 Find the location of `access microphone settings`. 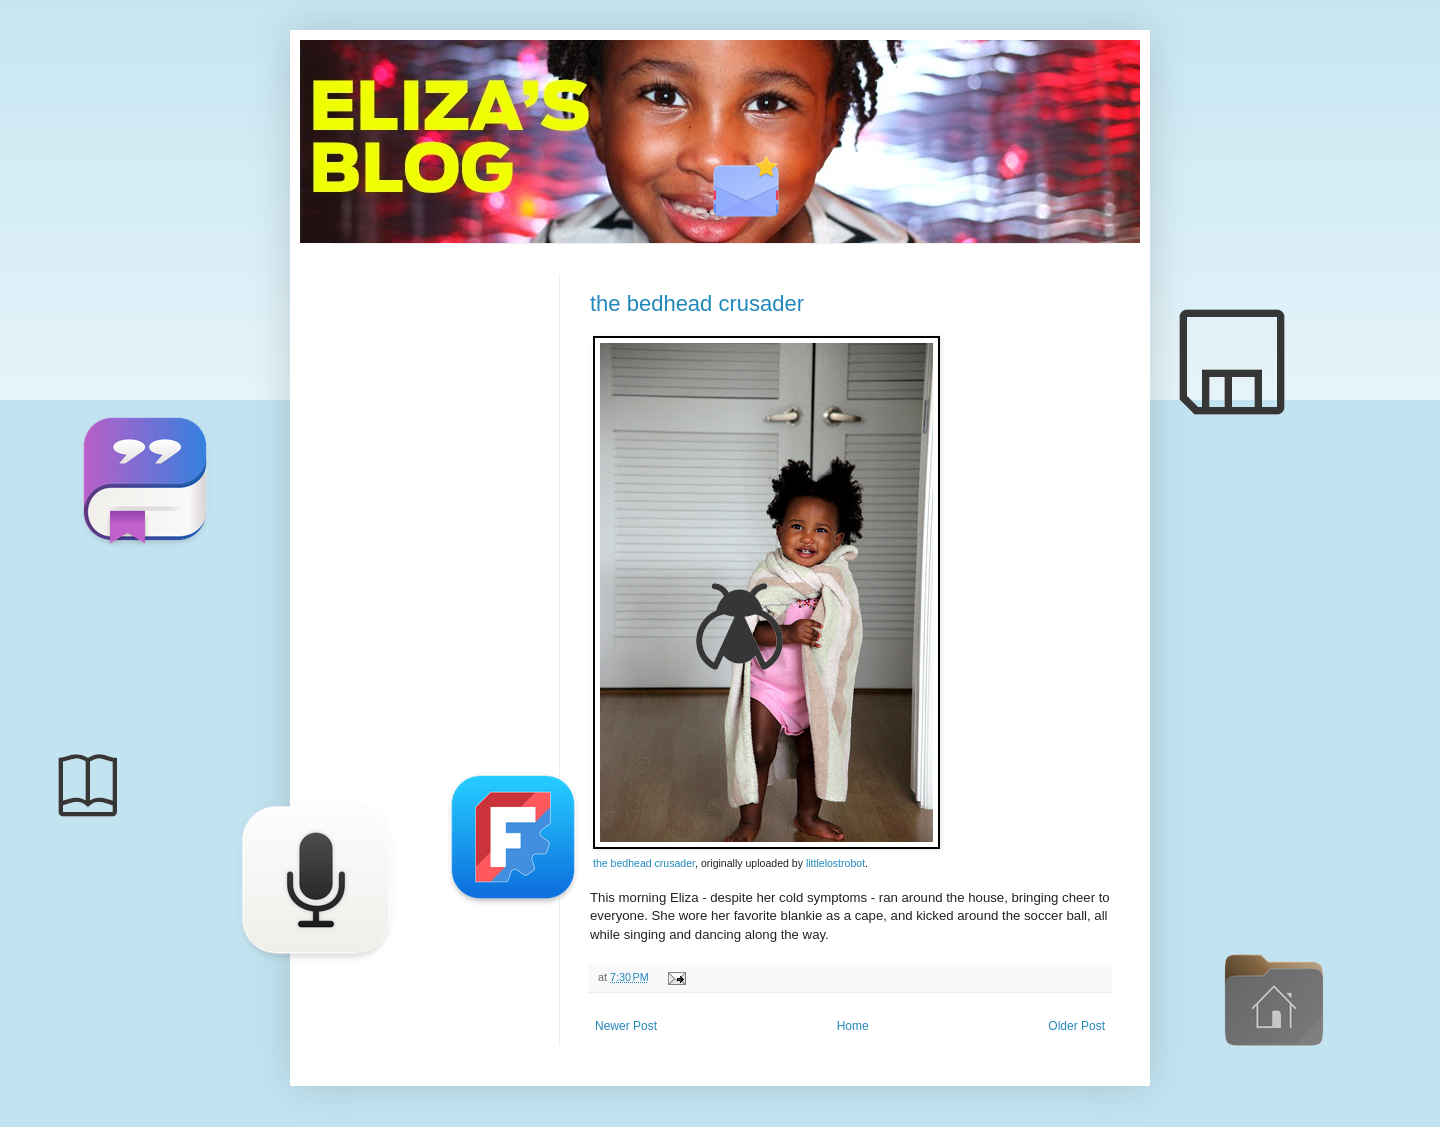

access microphone settings is located at coordinates (316, 880).